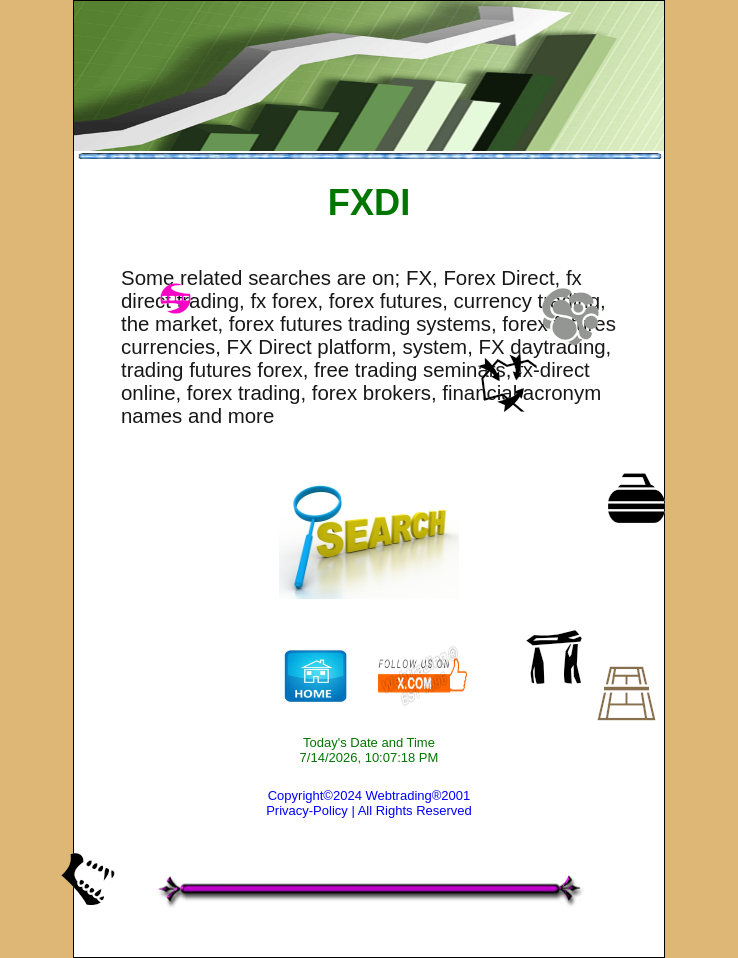 The height and width of the screenshot is (958, 738). I want to click on view ancient landmarks or historical sites, so click(554, 657).